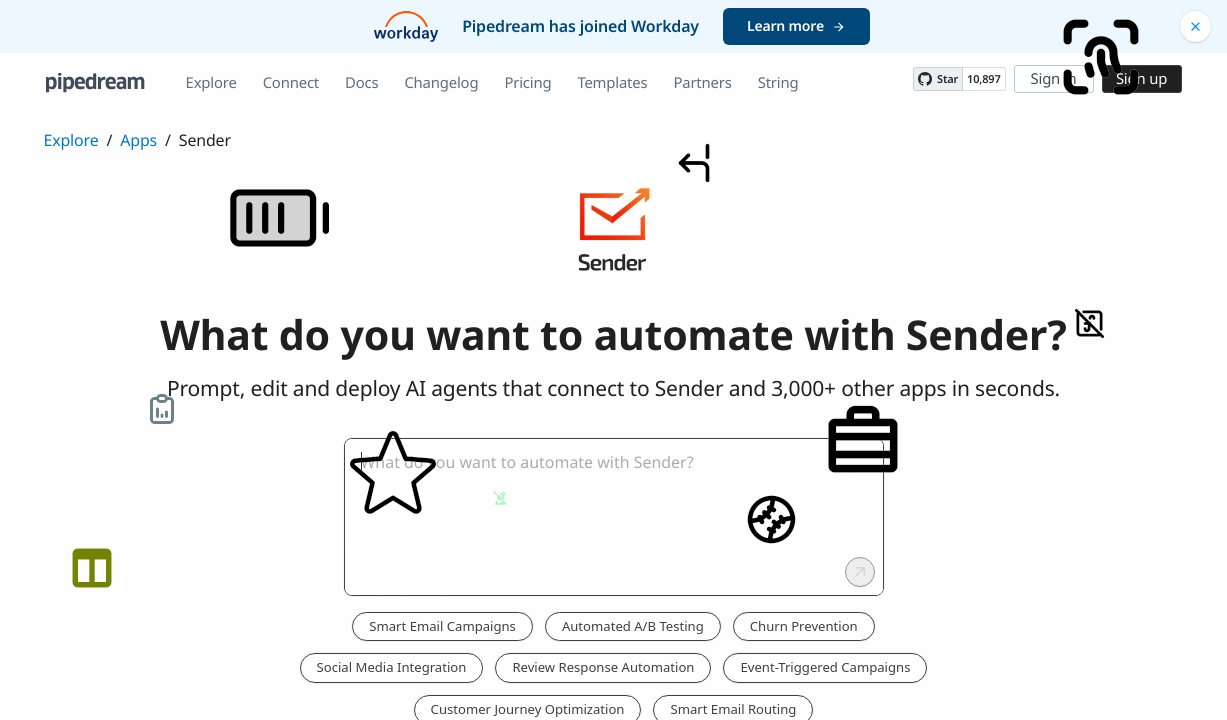 The image size is (1227, 720). Describe the element at coordinates (500, 498) in the screenshot. I see `microscope feature disabled` at that location.